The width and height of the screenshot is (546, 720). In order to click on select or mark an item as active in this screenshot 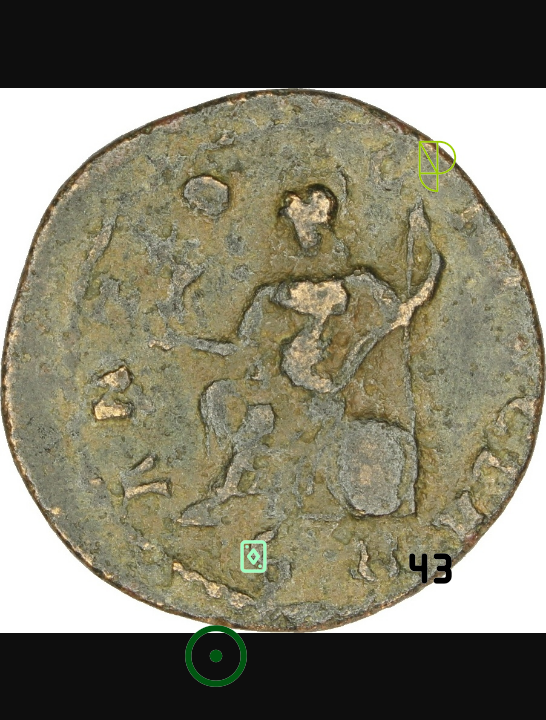, I will do `click(216, 656)`.